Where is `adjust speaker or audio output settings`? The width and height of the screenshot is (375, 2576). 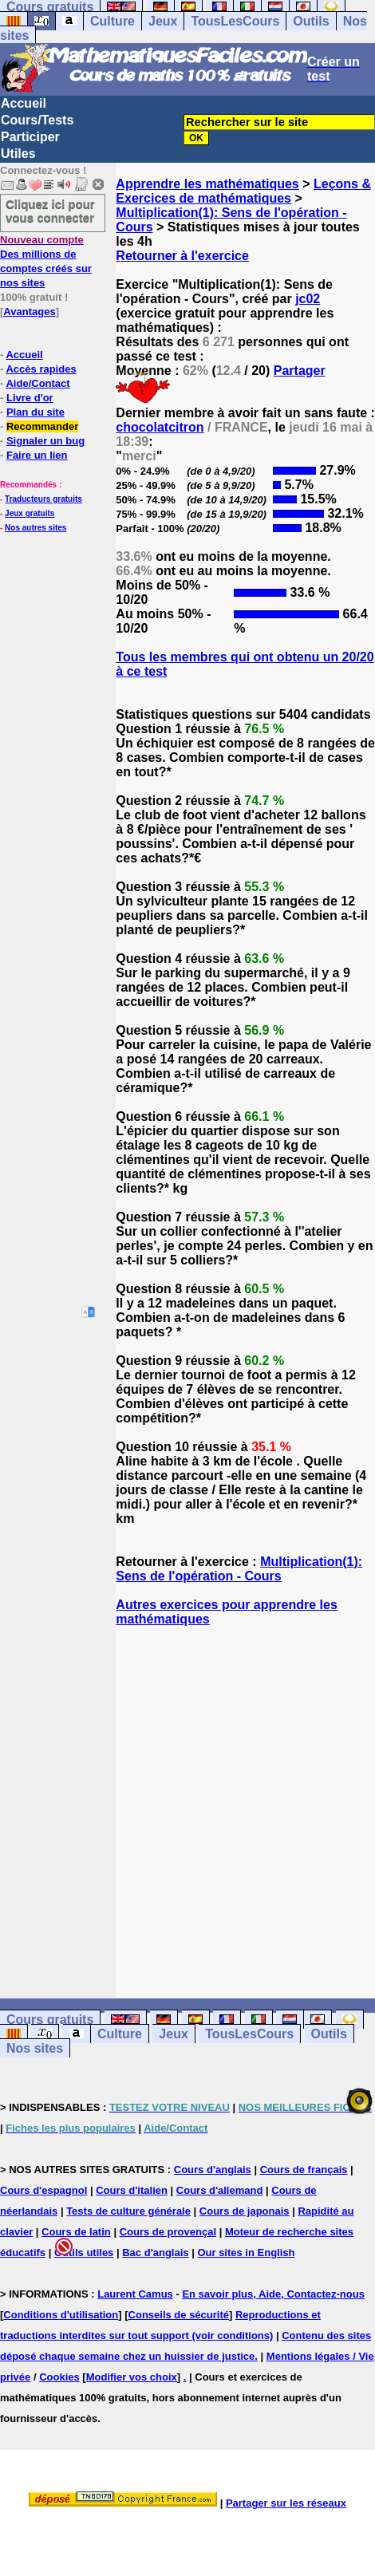 adjust speaker or audio output settings is located at coordinates (359, 2101).